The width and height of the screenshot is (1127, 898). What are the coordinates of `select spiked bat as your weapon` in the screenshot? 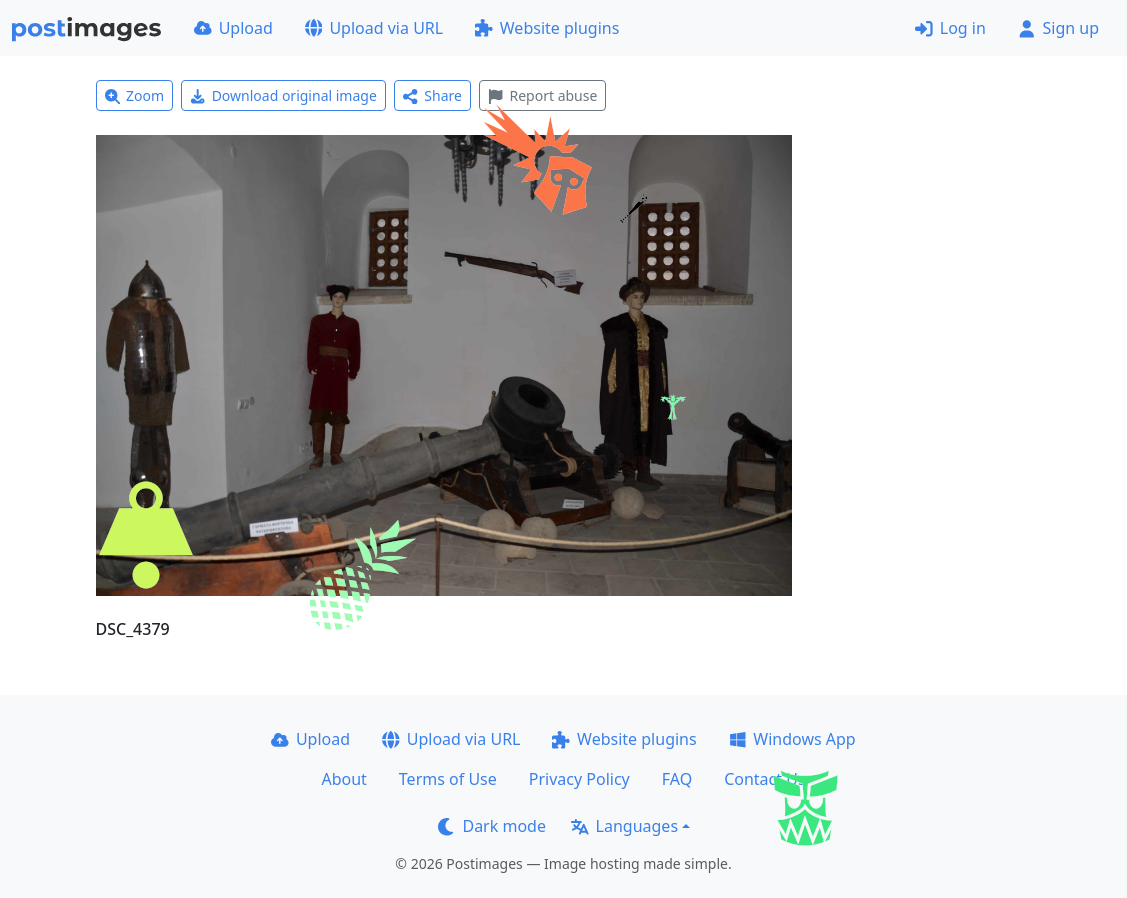 It's located at (635, 208).